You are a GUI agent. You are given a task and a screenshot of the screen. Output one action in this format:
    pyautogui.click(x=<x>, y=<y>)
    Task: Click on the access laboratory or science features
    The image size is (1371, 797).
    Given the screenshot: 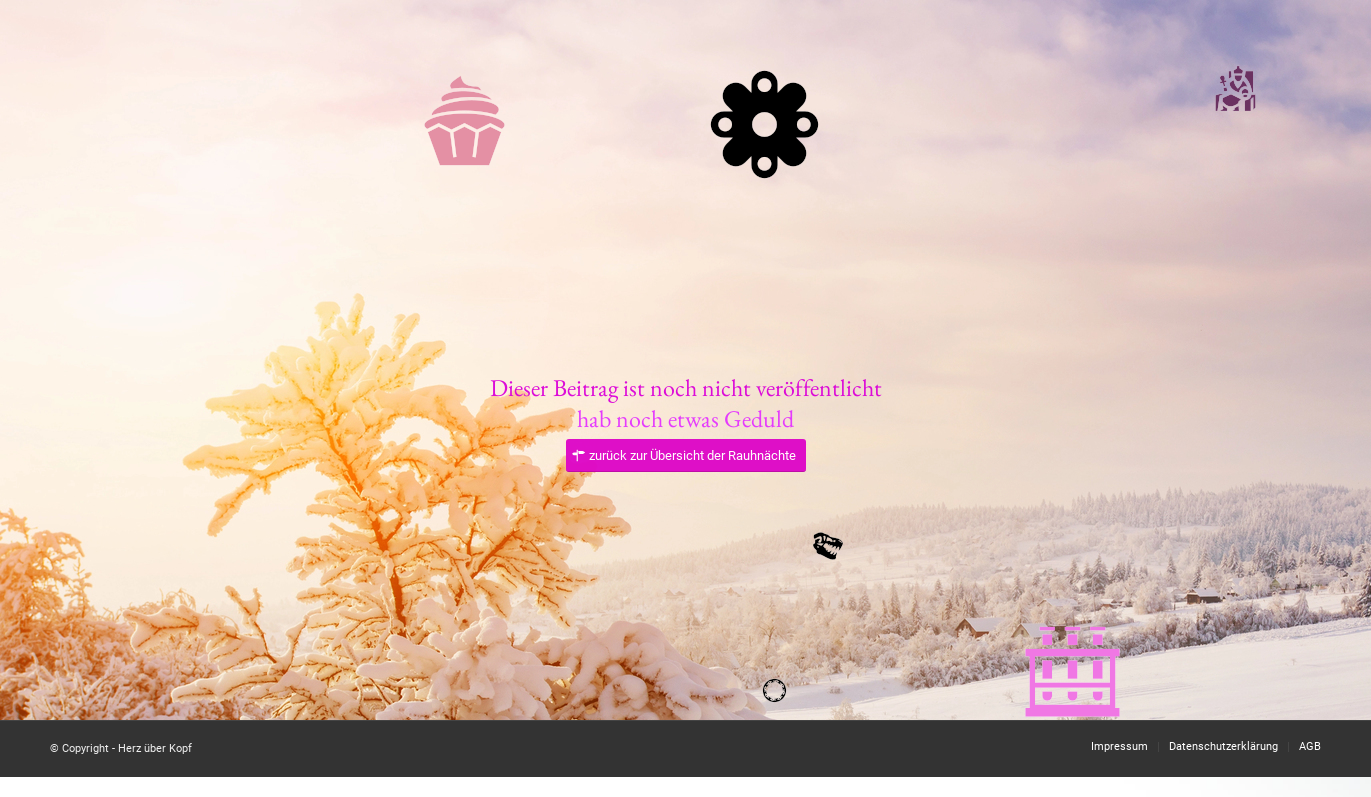 What is the action you would take?
    pyautogui.click(x=1072, y=670)
    